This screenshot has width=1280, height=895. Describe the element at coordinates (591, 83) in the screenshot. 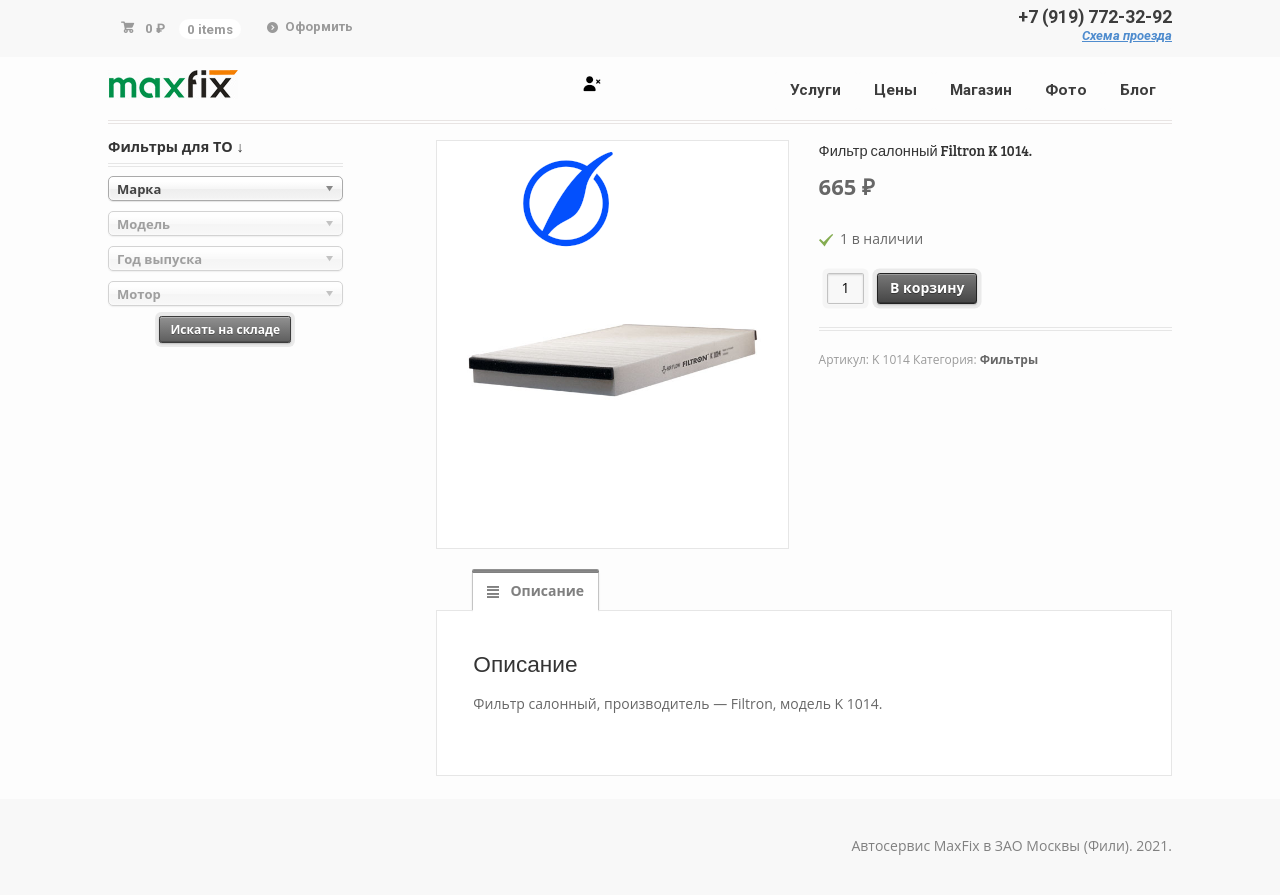

I see `remove a user from the list` at that location.